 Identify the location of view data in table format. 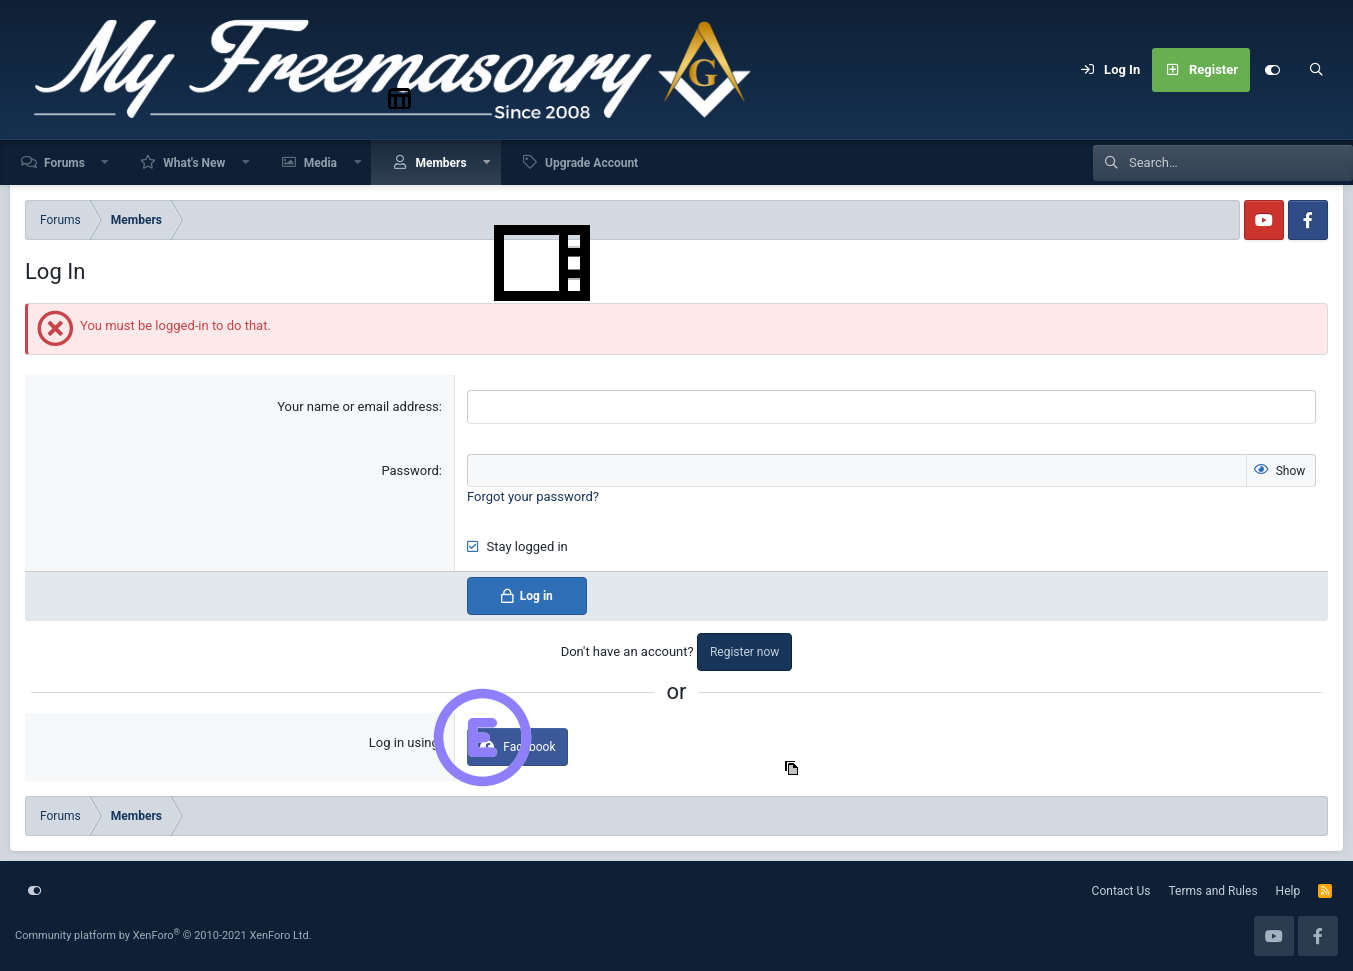
(399, 99).